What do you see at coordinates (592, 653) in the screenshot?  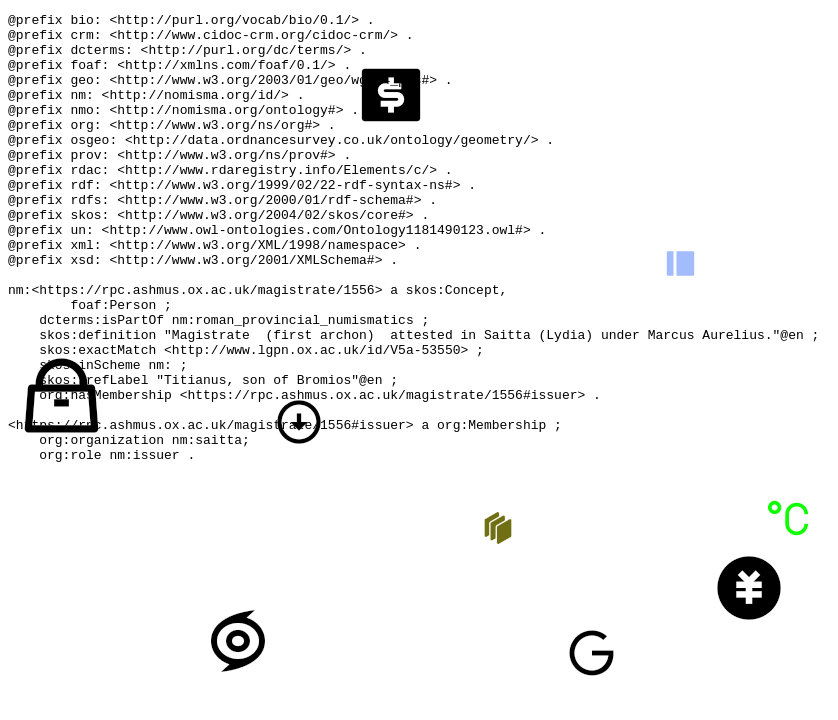 I see `sign in with Google` at bounding box center [592, 653].